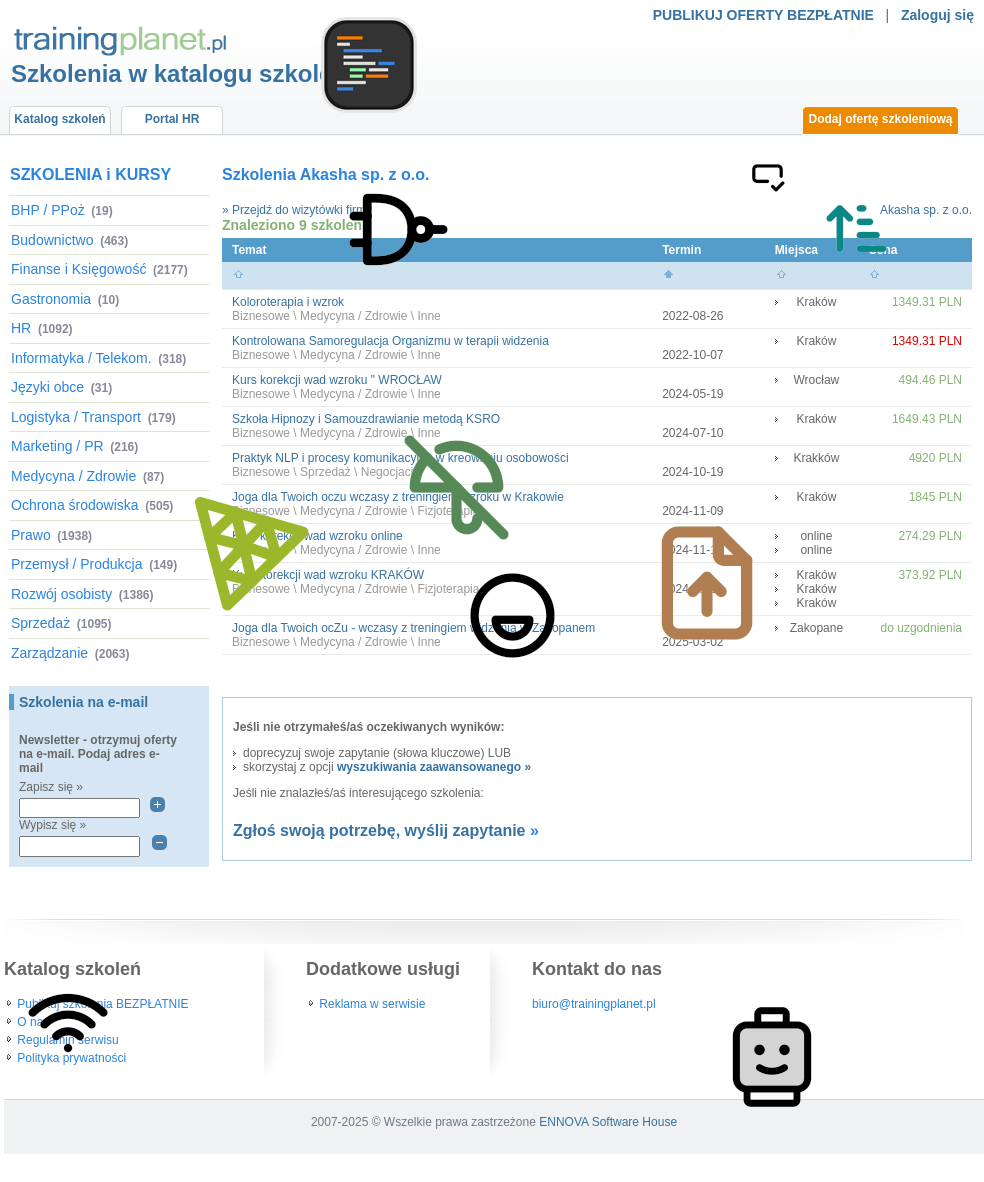 The height and width of the screenshot is (1182, 984). Describe the element at coordinates (856, 228) in the screenshot. I see `sort items from smallest to largest` at that location.